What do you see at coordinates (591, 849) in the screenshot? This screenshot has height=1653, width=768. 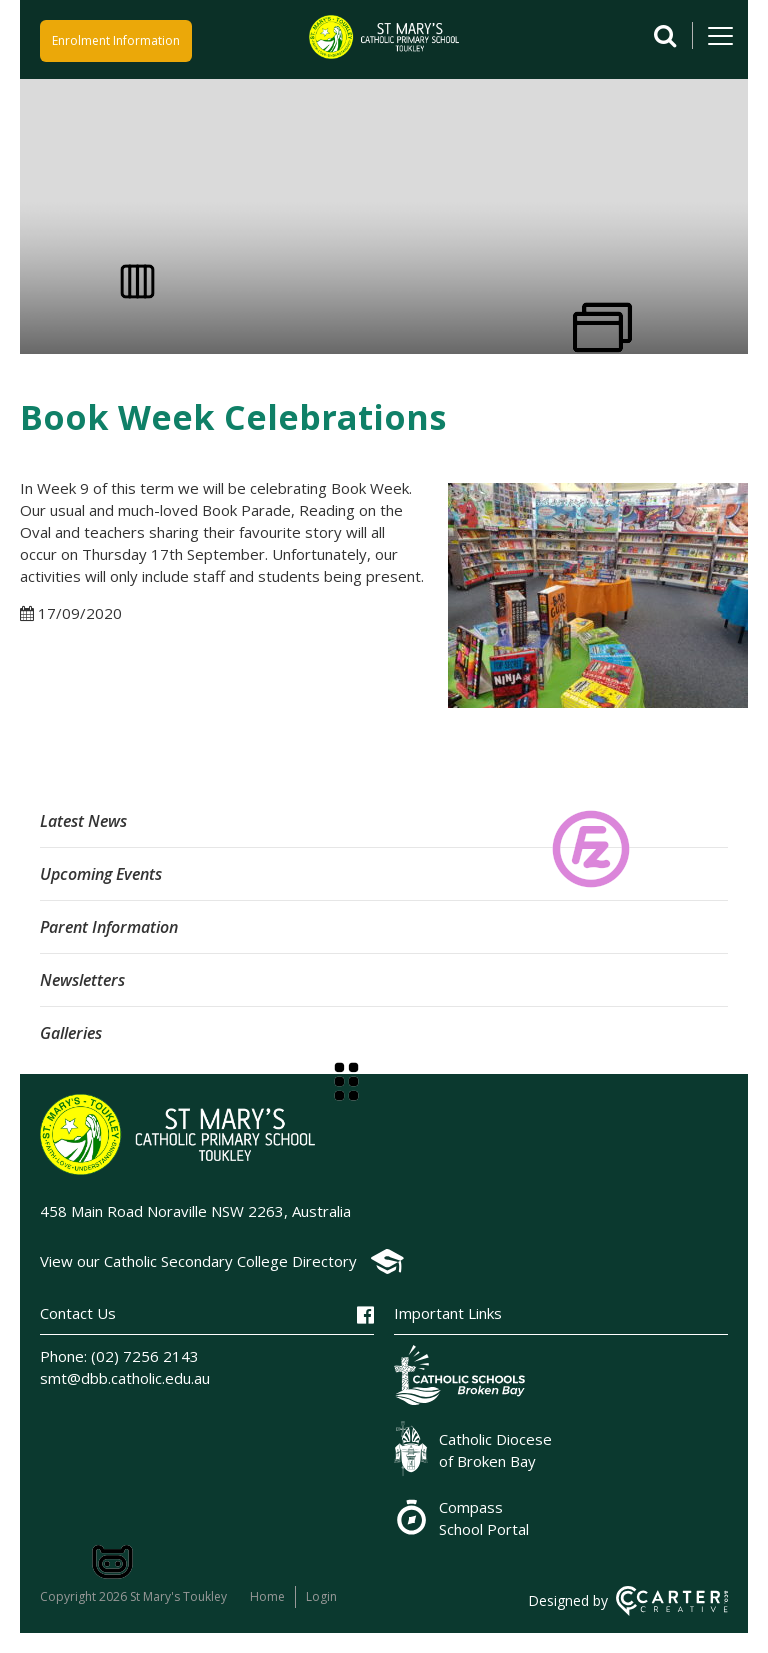 I see `open filezilla ftp client` at bounding box center [591, 849].